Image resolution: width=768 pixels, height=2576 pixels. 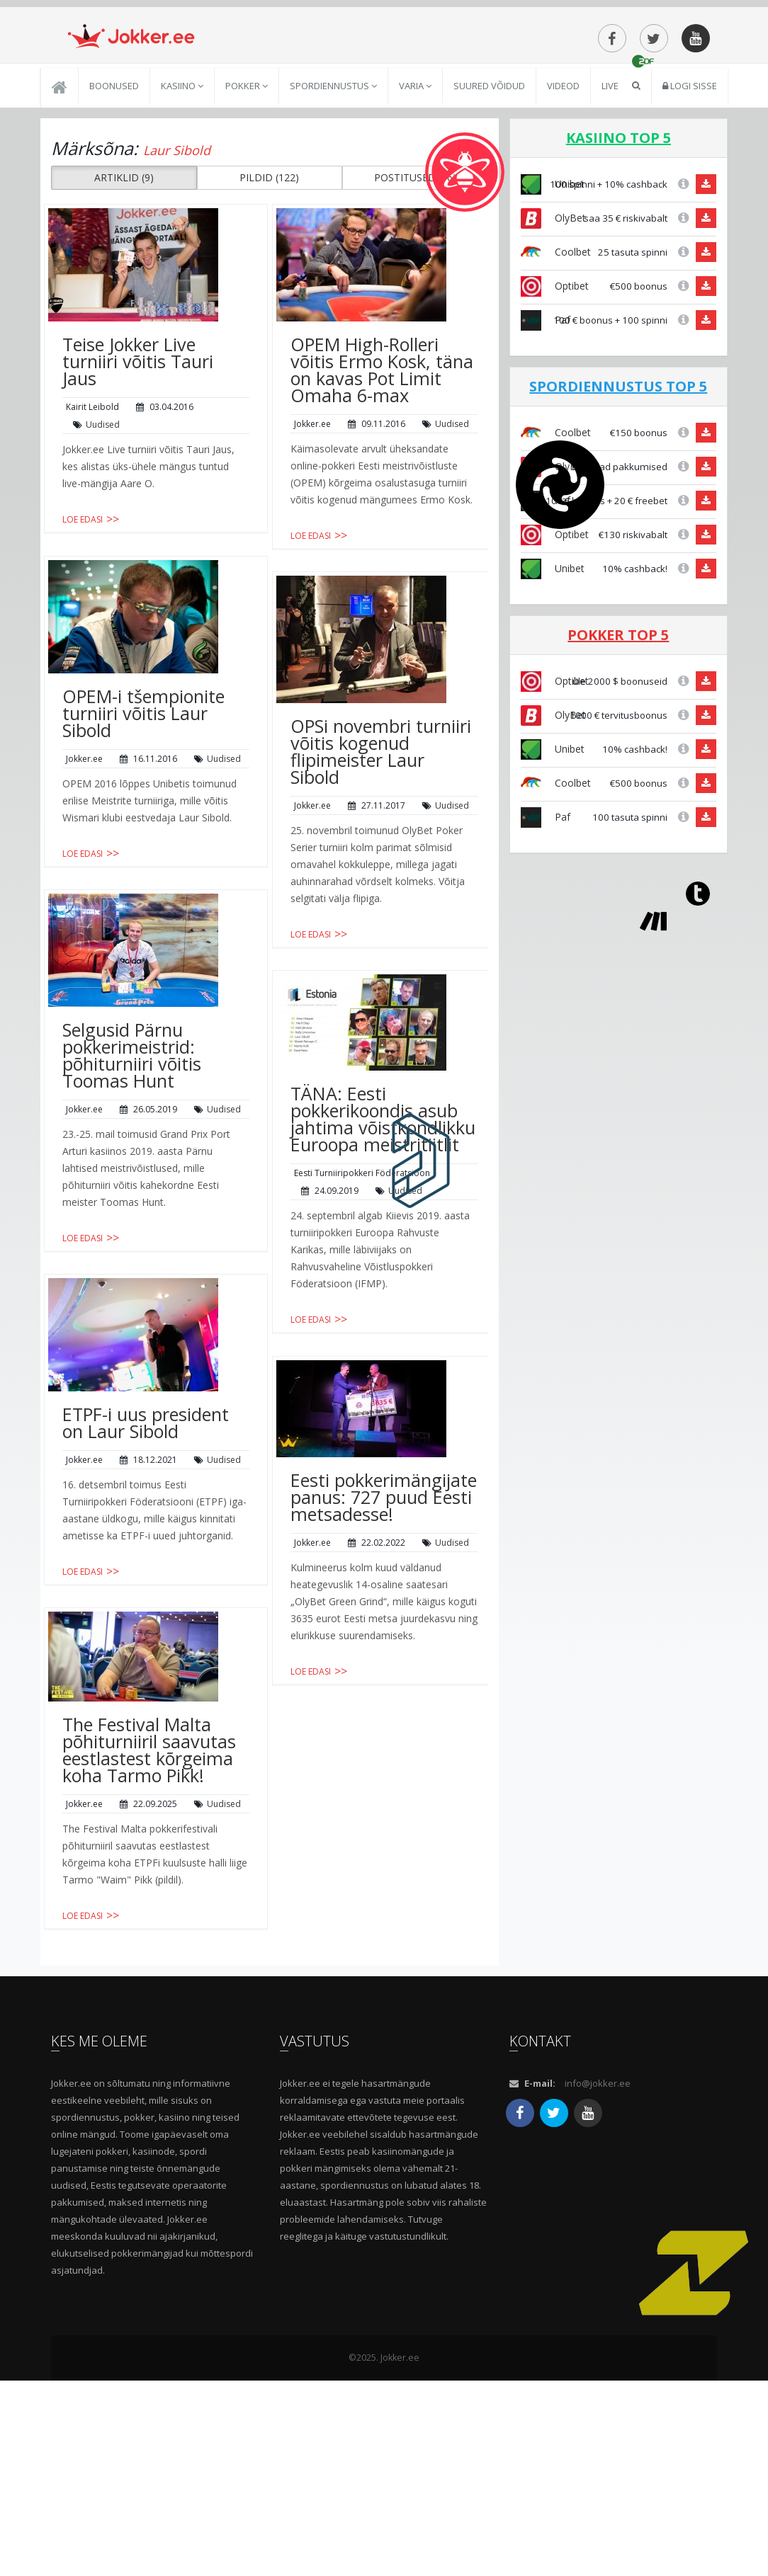 I want to click on ZDF German television network logo, so click(x=643, y=61).